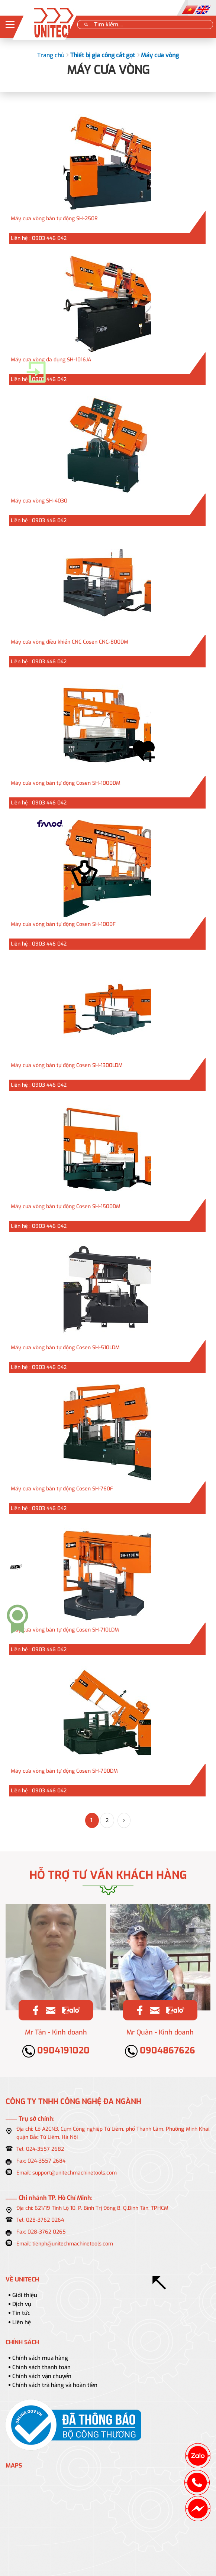  What do you see at coordinates (37, 372) in the screenshot?
I see `log in to your account` at bounding box center [37, 372].